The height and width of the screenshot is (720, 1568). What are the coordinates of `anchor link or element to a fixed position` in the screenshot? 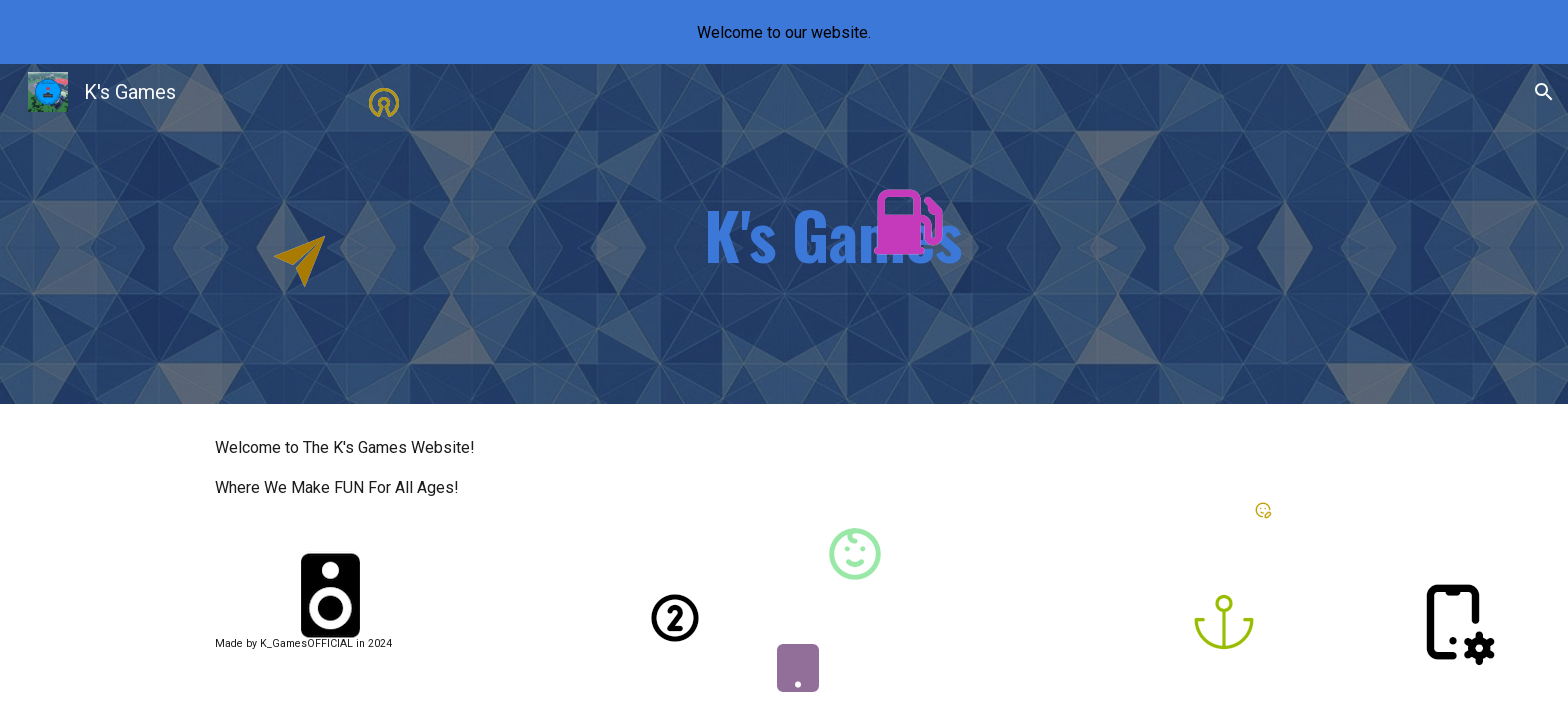 It's located at (1224, 622).